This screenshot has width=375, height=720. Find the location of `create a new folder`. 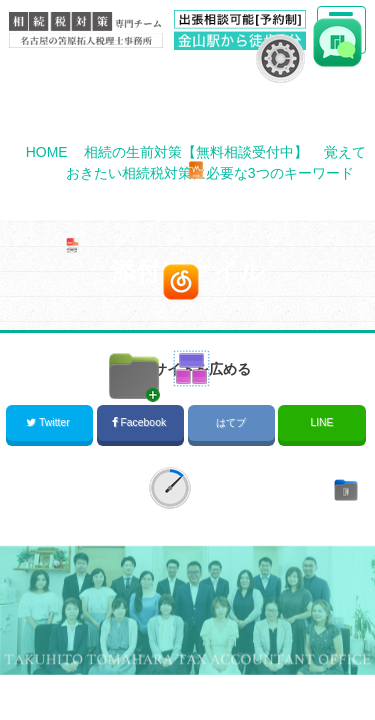

create a new folder is located at coordinates (134, 376).